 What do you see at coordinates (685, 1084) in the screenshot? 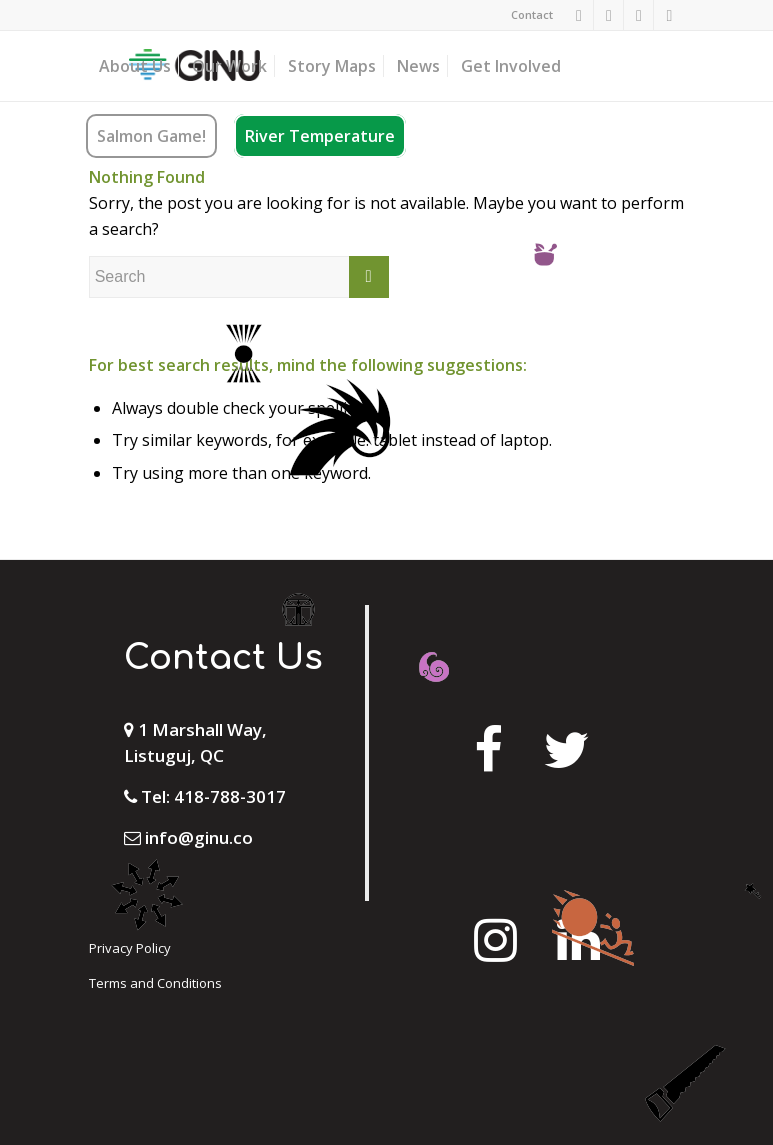
I see `access woodworking or carpentry tools` at bounding box center [685, 1084].